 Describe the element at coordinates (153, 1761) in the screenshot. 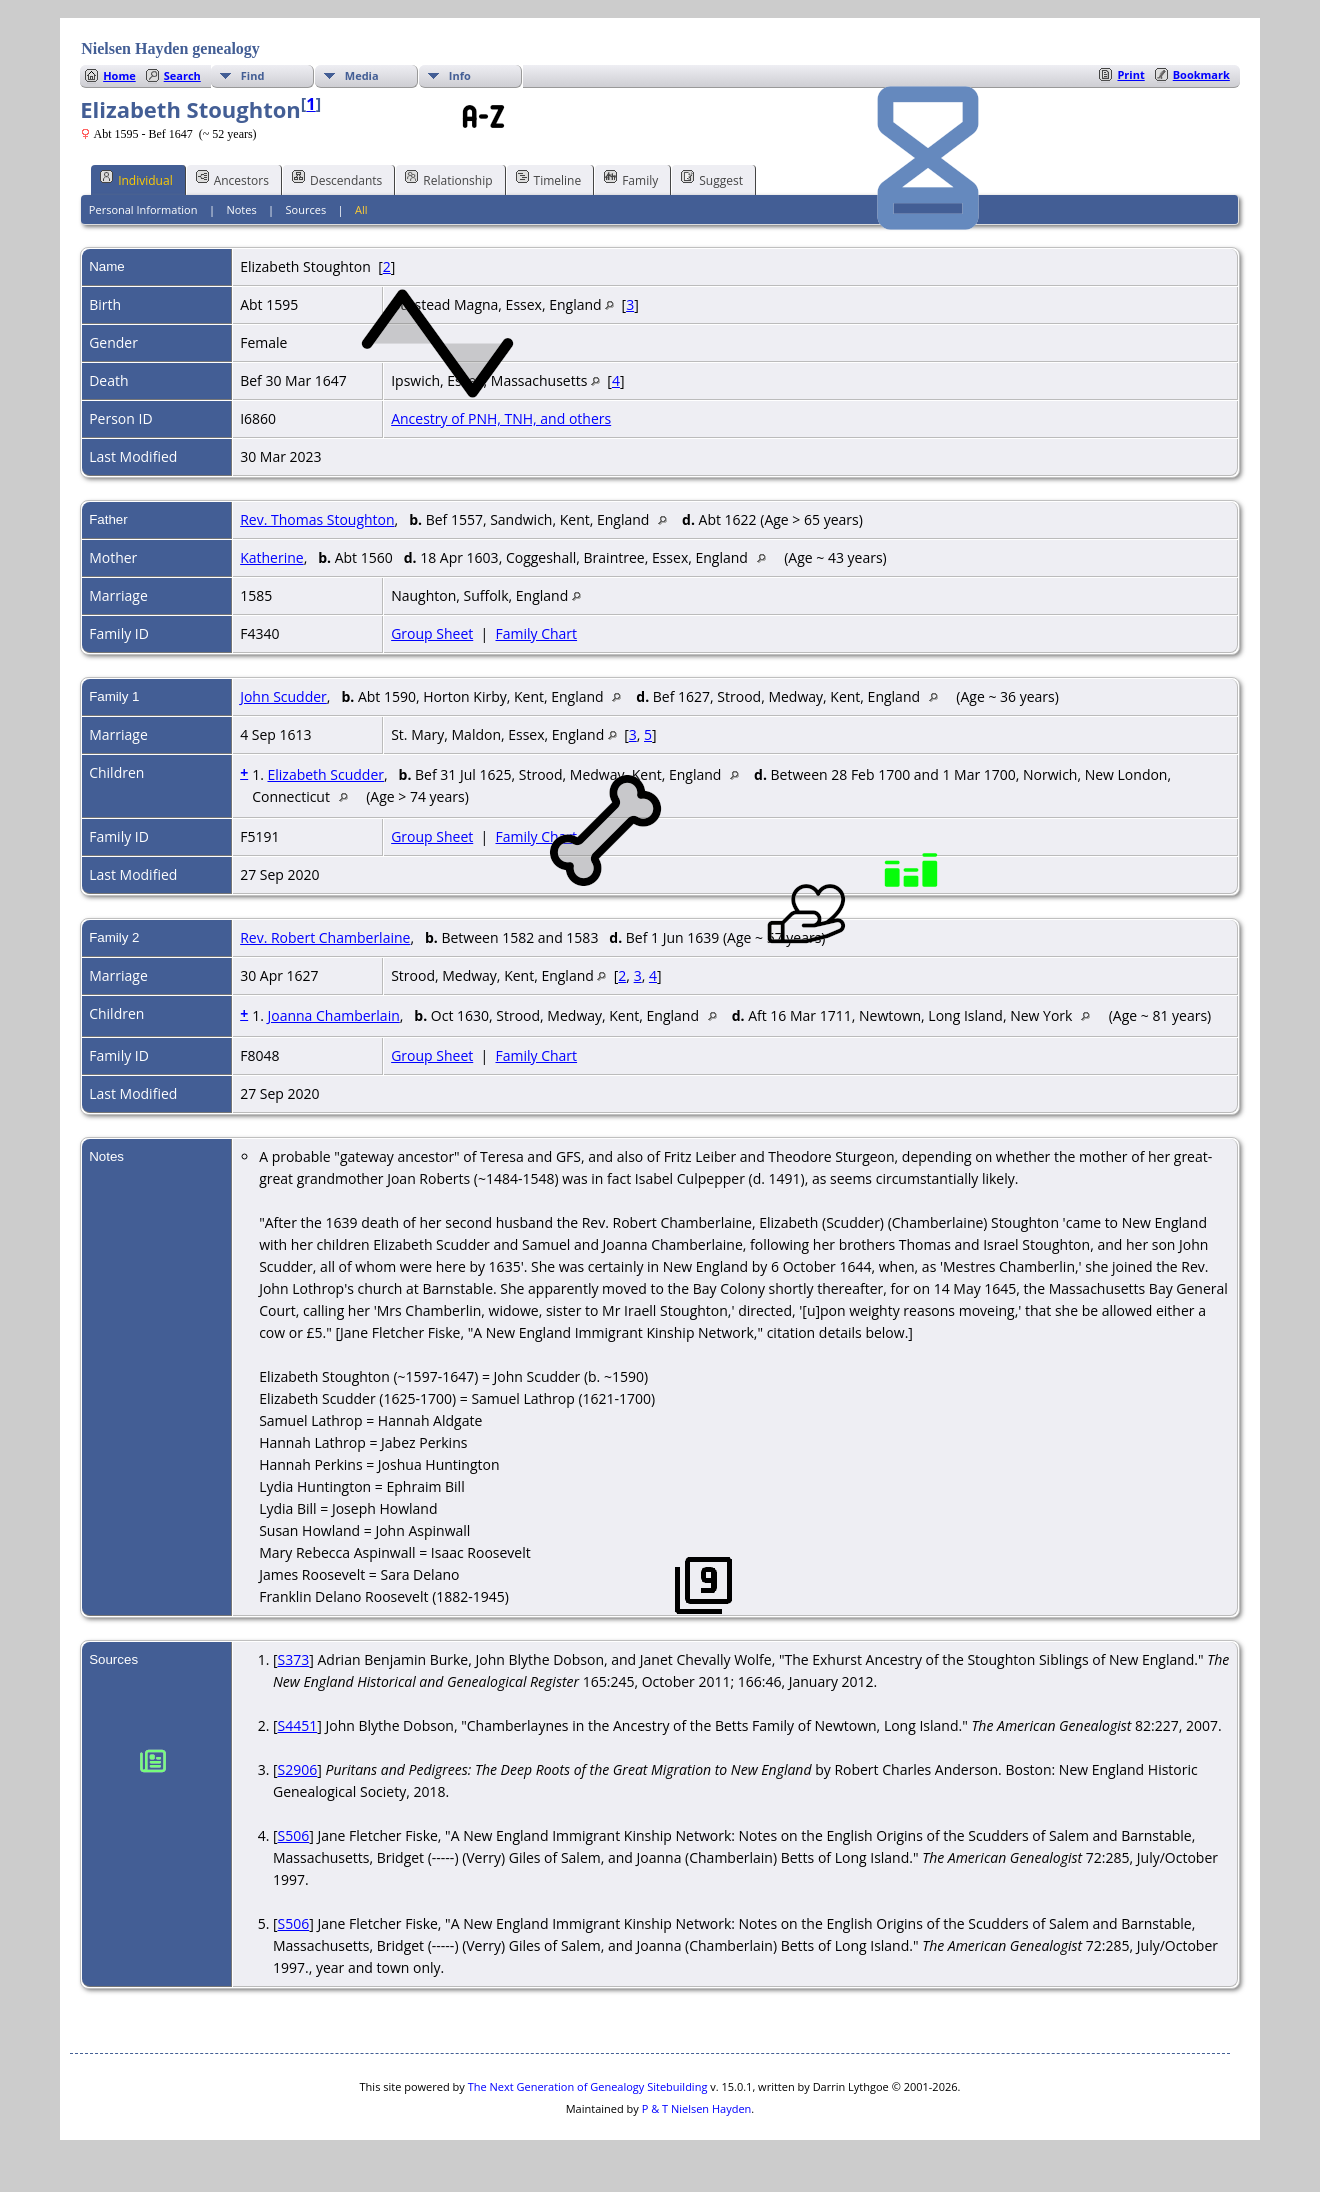

I see `view news or articles` at that location.